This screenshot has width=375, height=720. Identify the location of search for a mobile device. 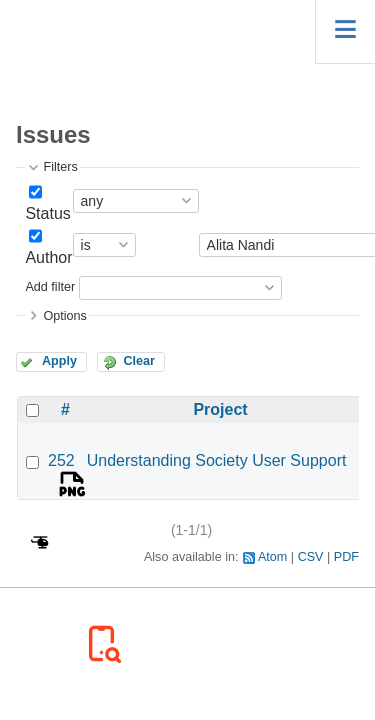
(101, 643).